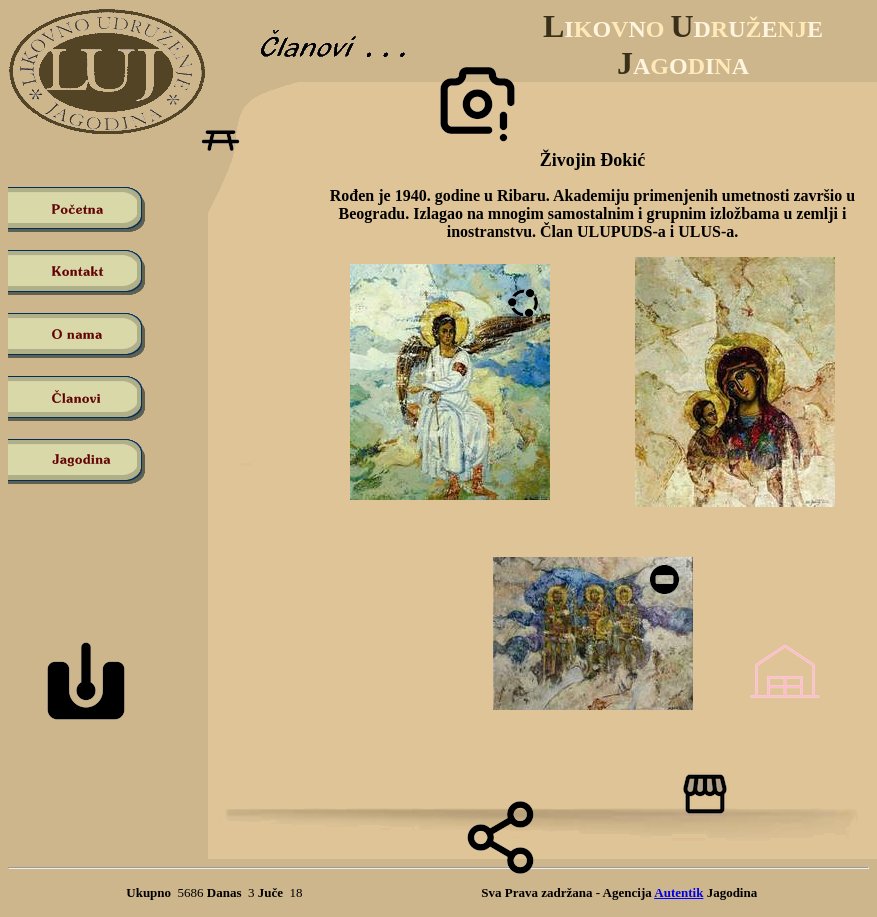 This screenshot has height=917, width=877. I want to click on access bore hole or well monitoring data, so click(86, 681).